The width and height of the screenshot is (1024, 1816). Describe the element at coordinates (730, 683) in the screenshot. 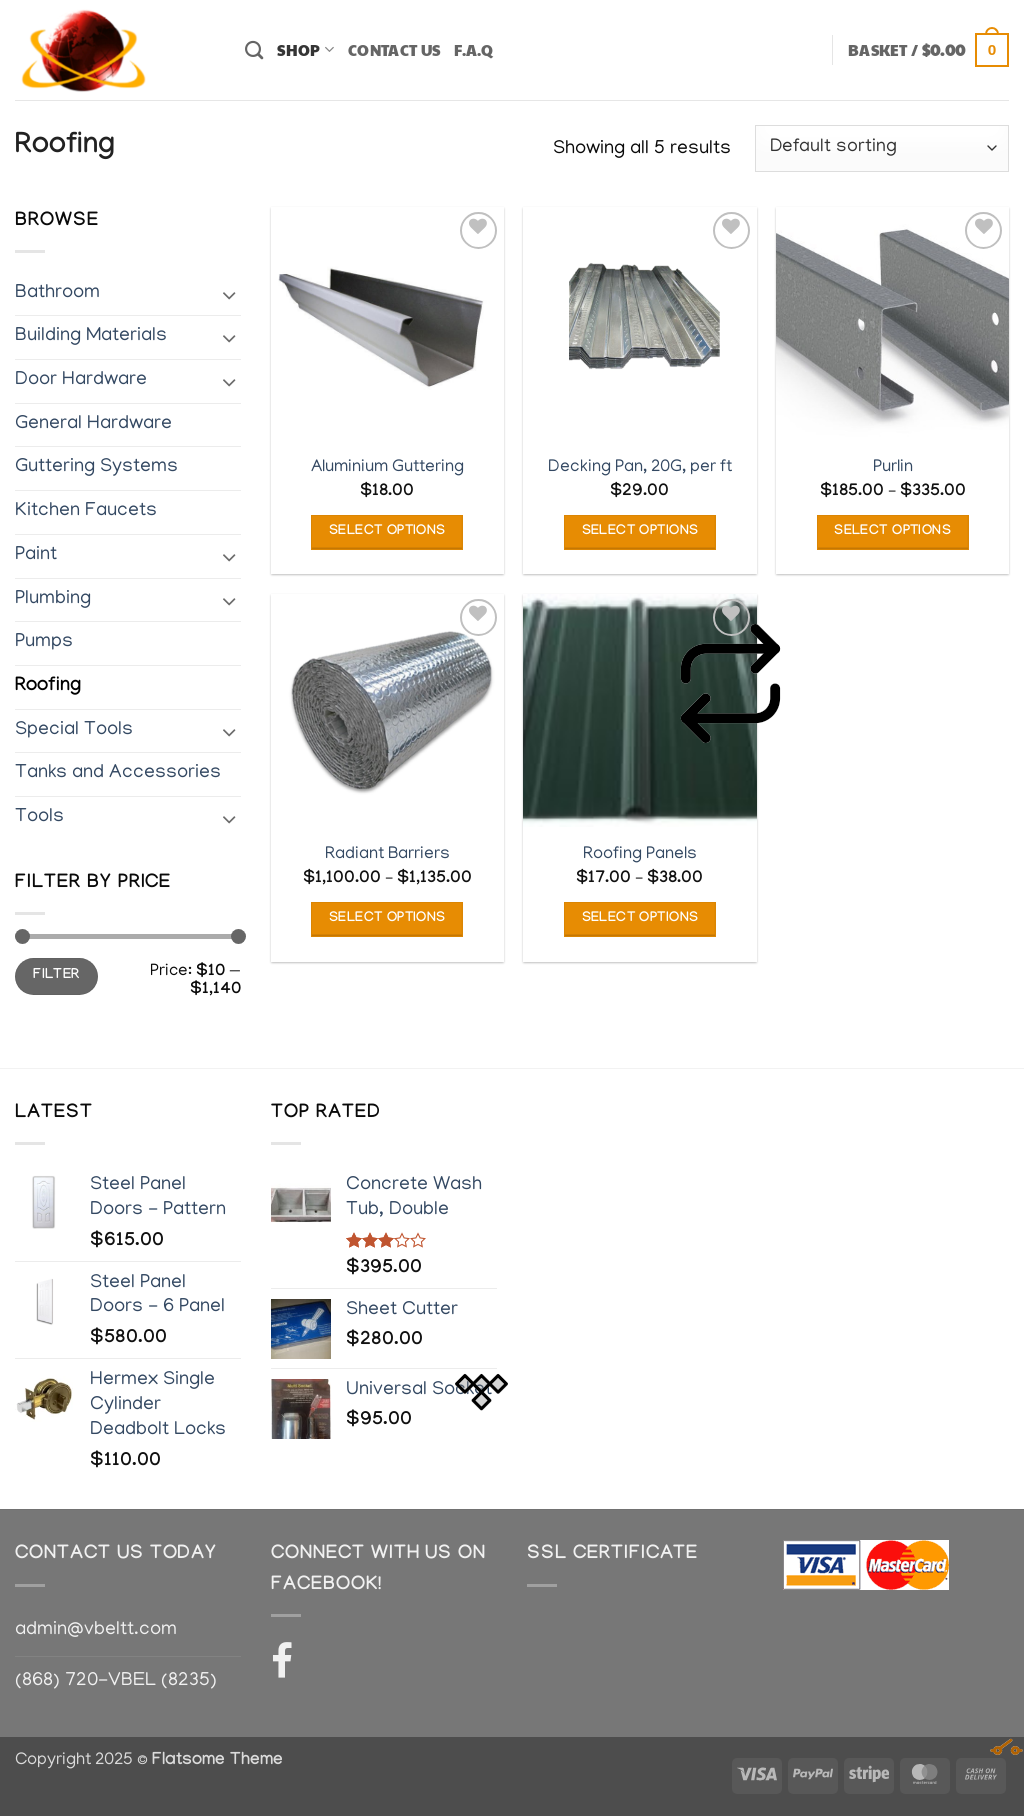

I see `enable repeat or loop mode` at that location.